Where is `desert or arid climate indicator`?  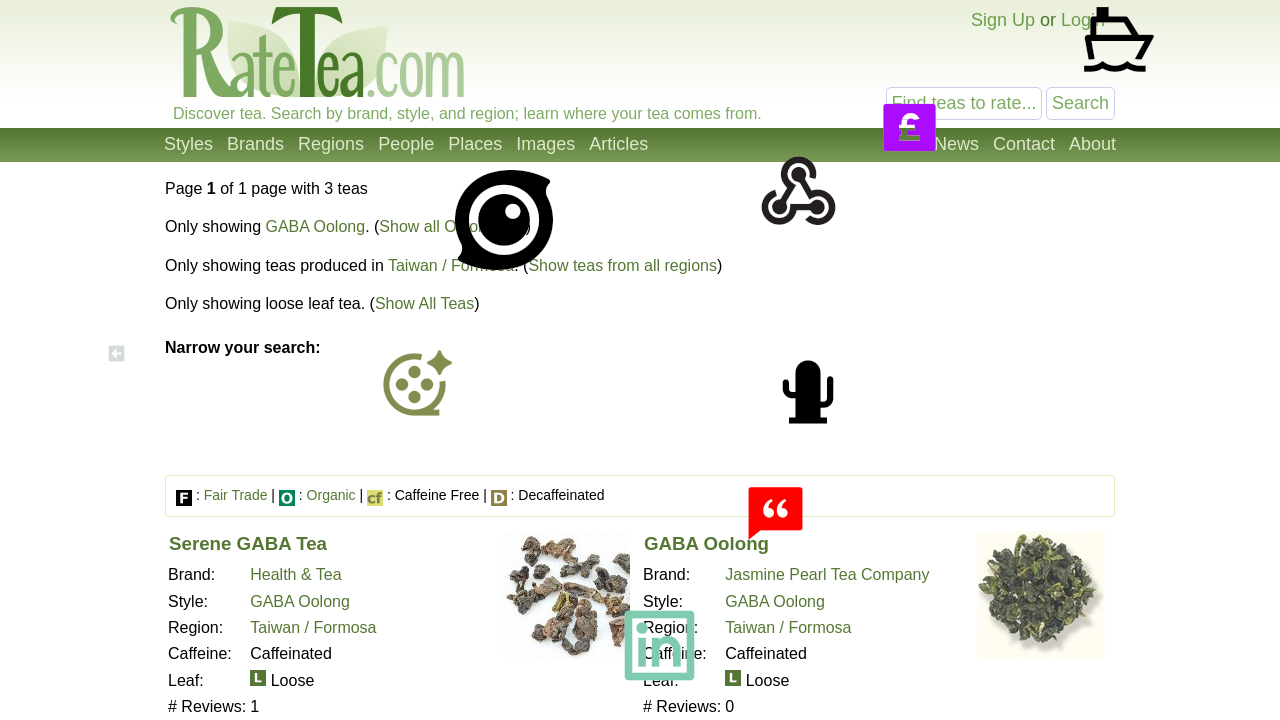
desert or arid climate indicator is located at coordinates (808, 392).